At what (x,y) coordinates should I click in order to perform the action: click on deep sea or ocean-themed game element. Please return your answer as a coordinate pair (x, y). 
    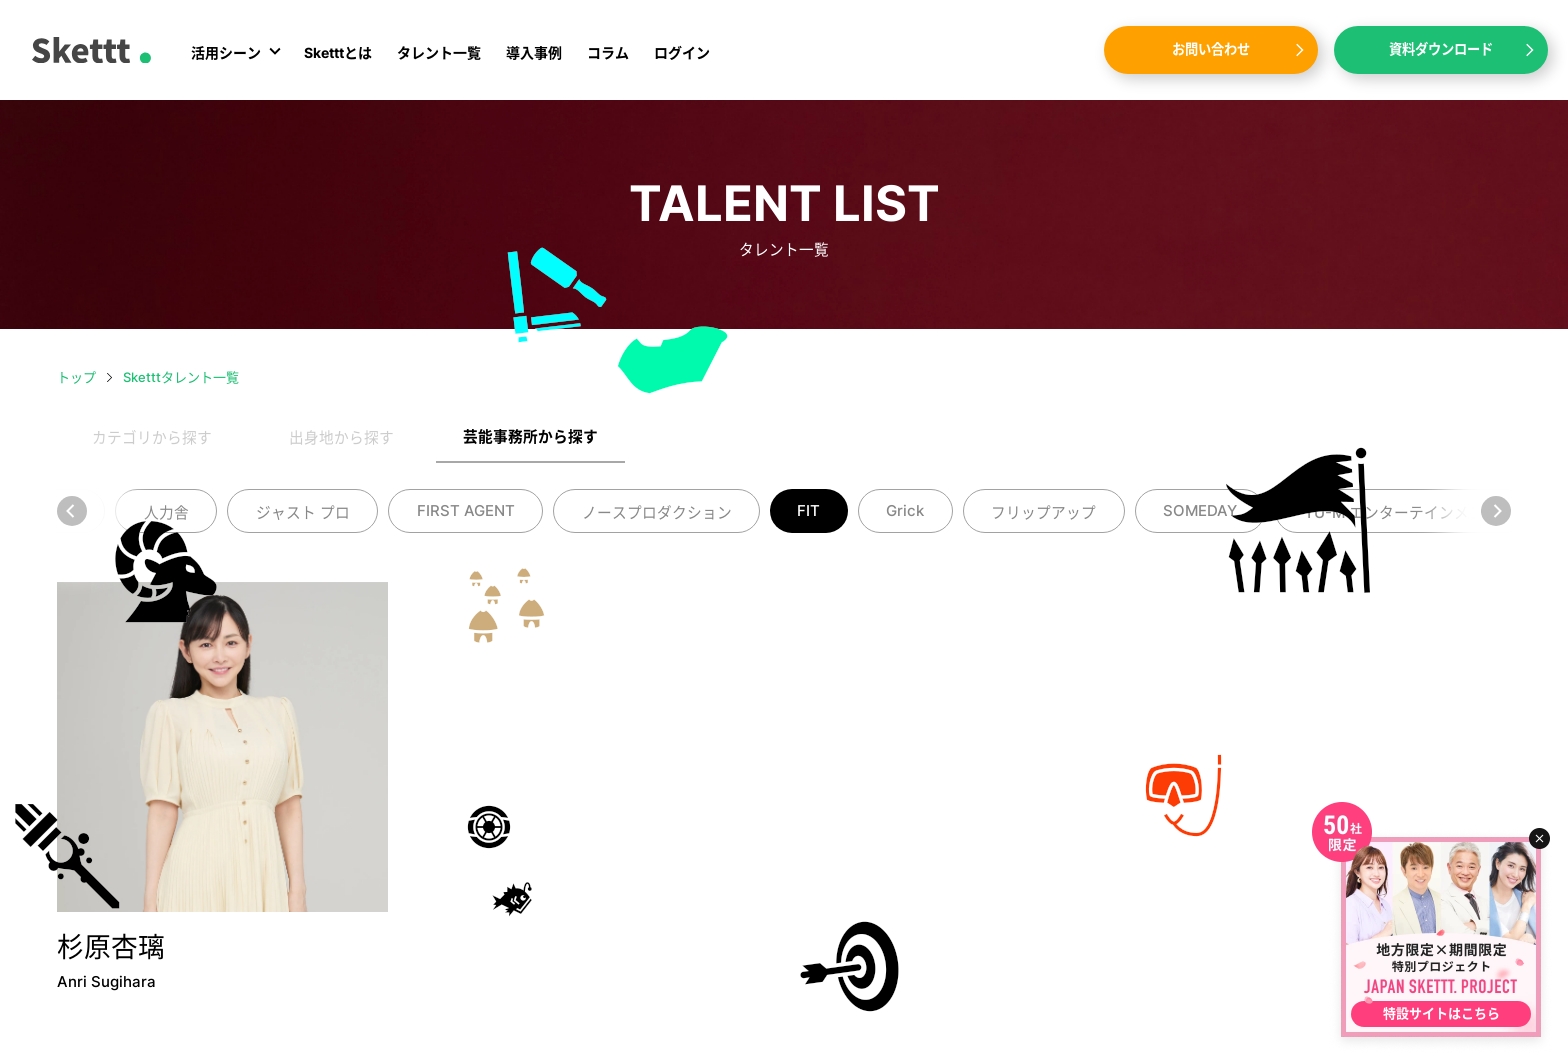
    Looking at the image, I should click on (512, 899).